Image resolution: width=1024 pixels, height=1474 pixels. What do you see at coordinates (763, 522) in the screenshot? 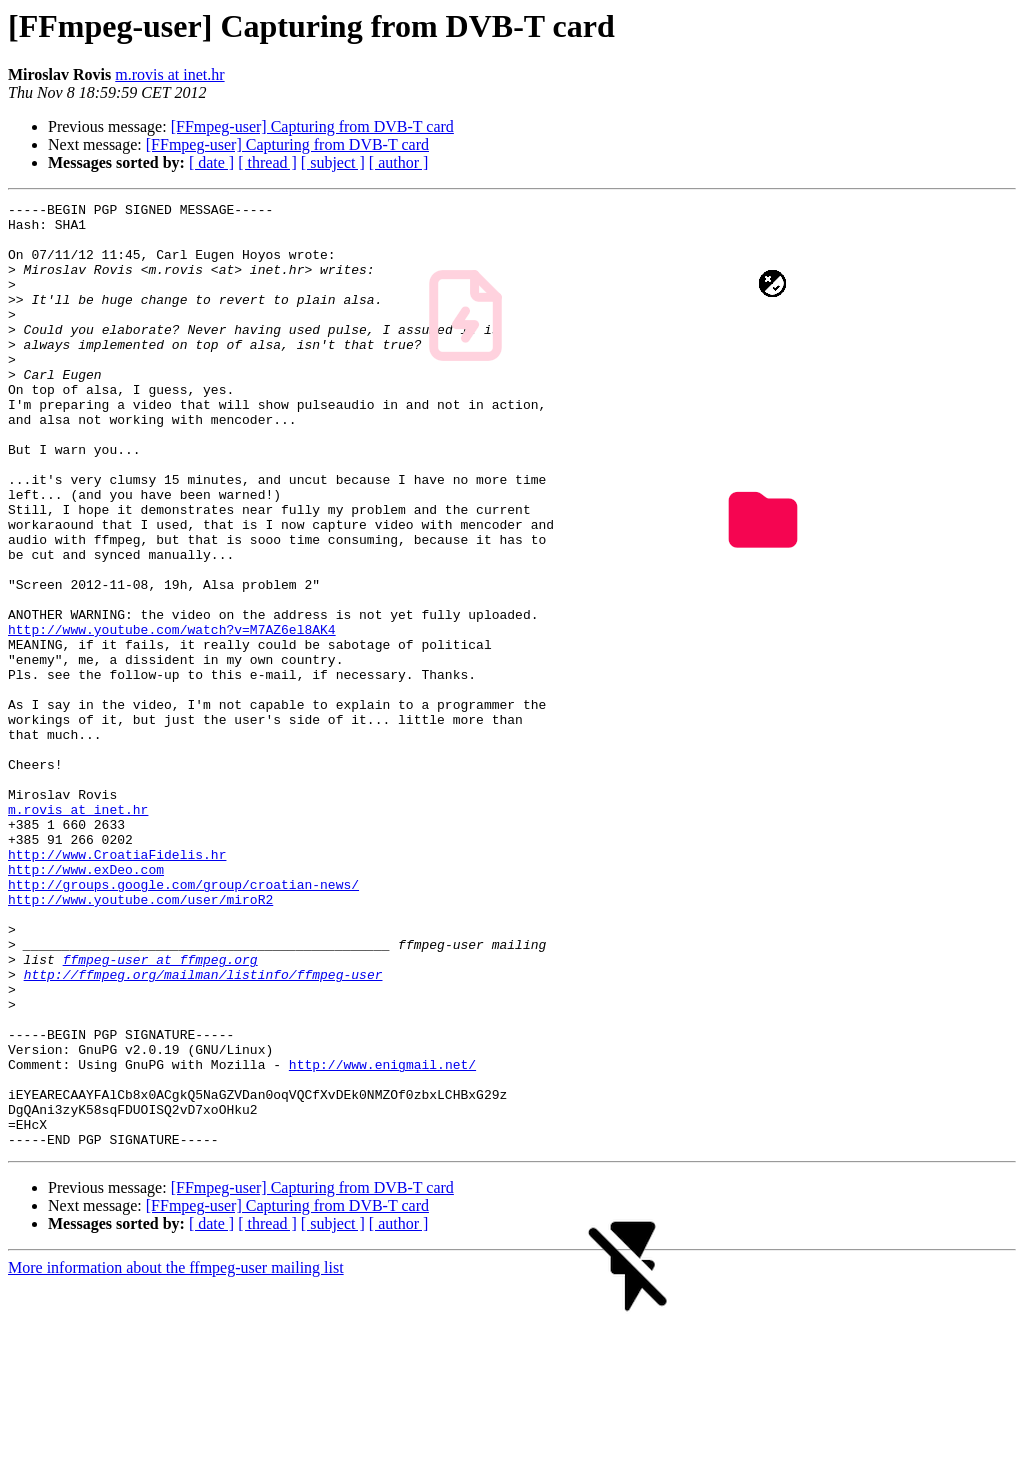
I see `open folder to view contents` at bounding box center [763, 522].